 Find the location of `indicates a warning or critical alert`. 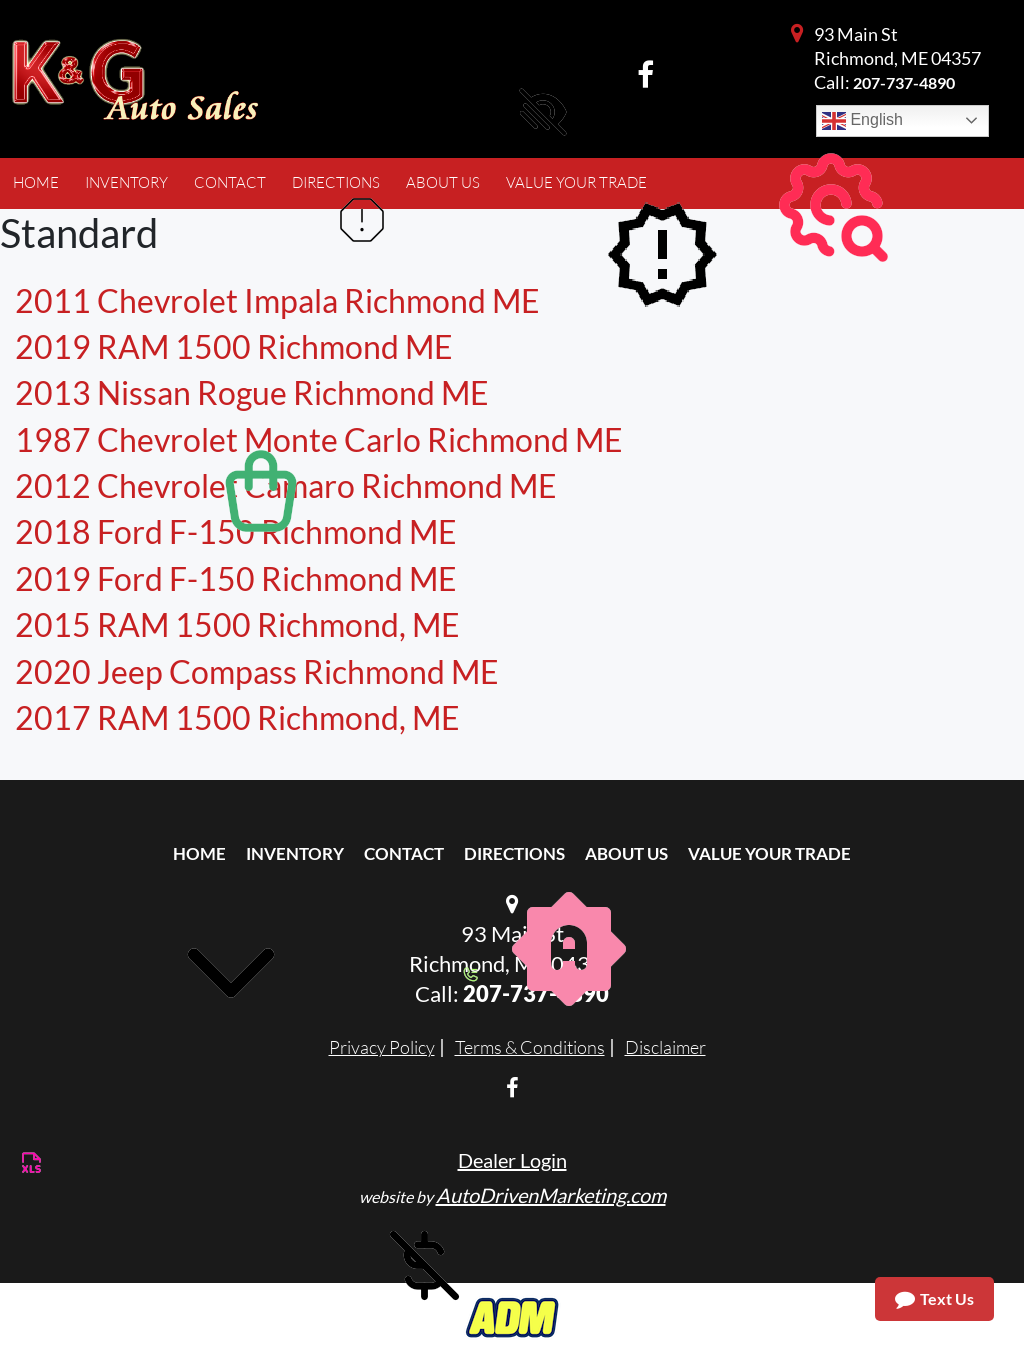

indicates a warning or critical alert is located at coordinates (362, 220).